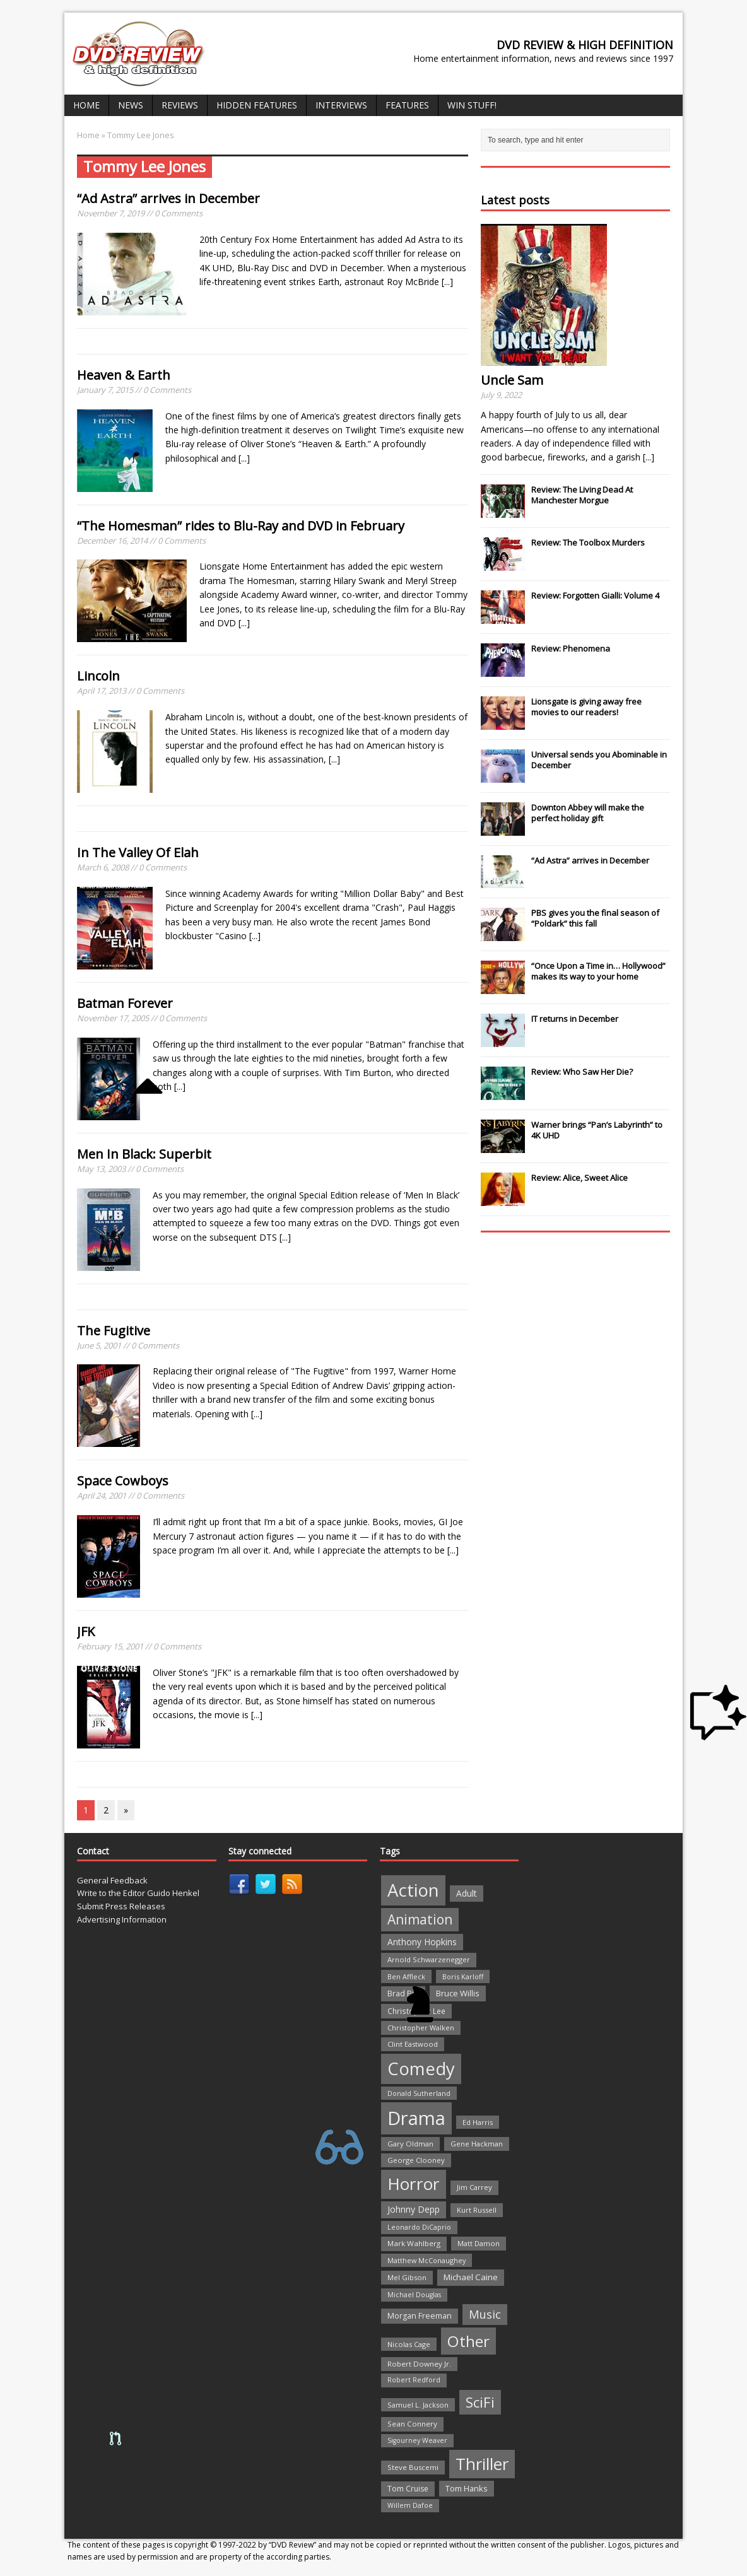  What do you see at coordinates (716, 1714) in the screenshot?
I see `start an AI-powered chat conversation` at bounding box center [716, 1714].